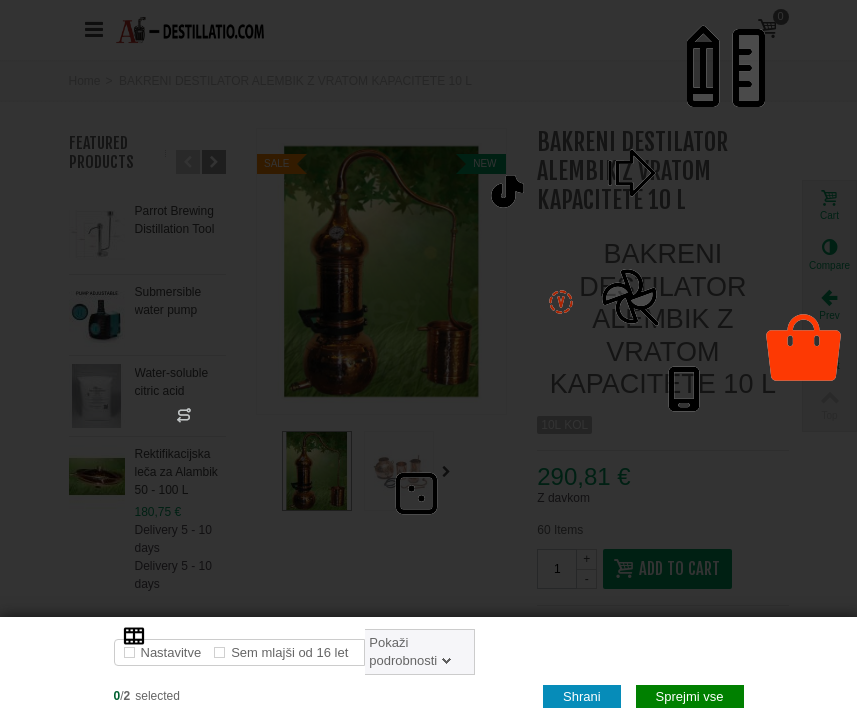 The height and width of the screenshot is (720, 857). What do you see at coordinates (134, 636) in the screenshot?
I see `view video or film content` at bounding box center [134, 636].